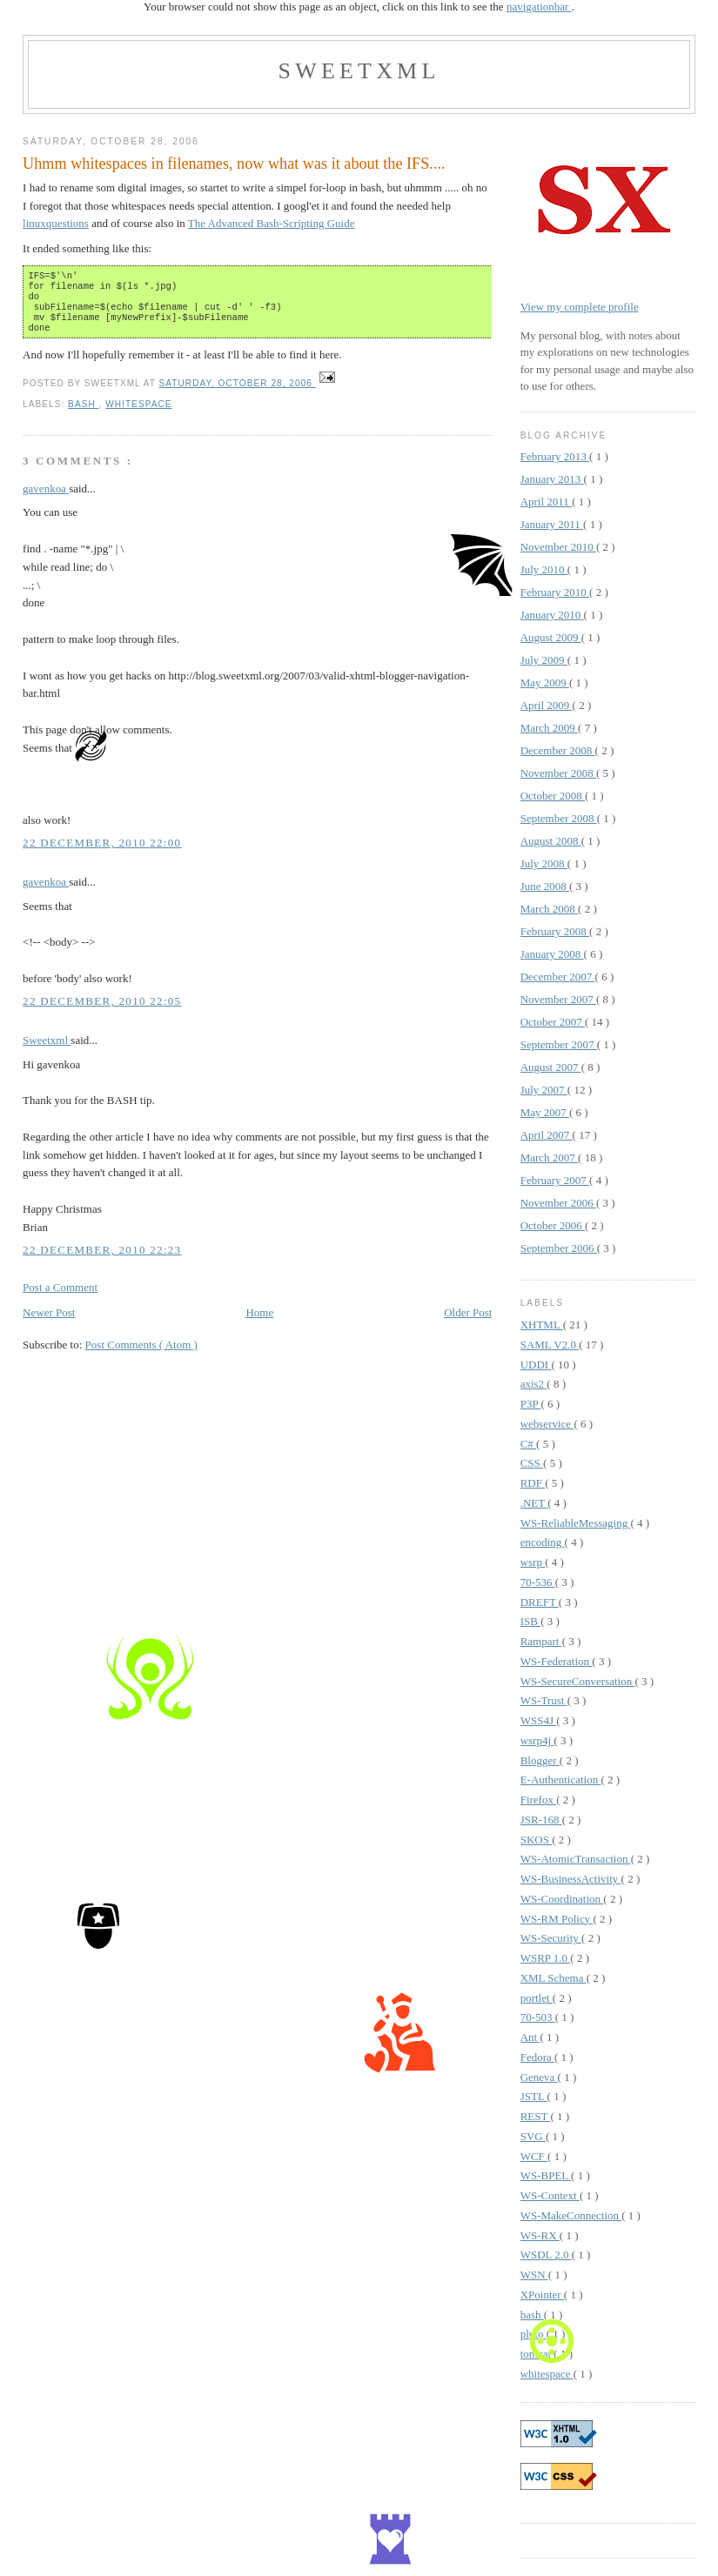 The height and width of the screenshot is (2576, 718). What do you see at coordinates (480, 565) in the screenshot?
I see `select bat or vampire character class` at bounding box center [480, 565].